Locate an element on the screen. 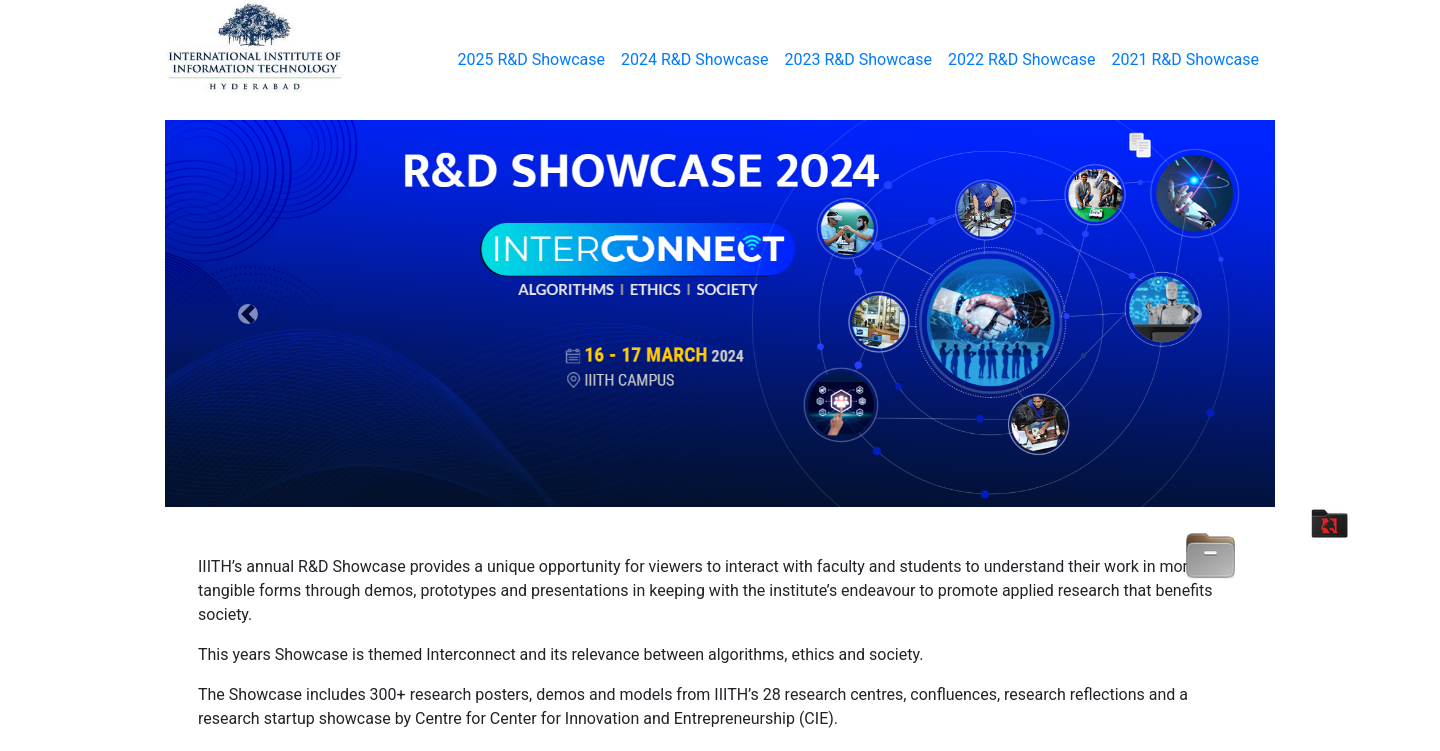 The width and height of the screenshot is (1440, 751). open file manager application is located at coordinates (1210, 555).